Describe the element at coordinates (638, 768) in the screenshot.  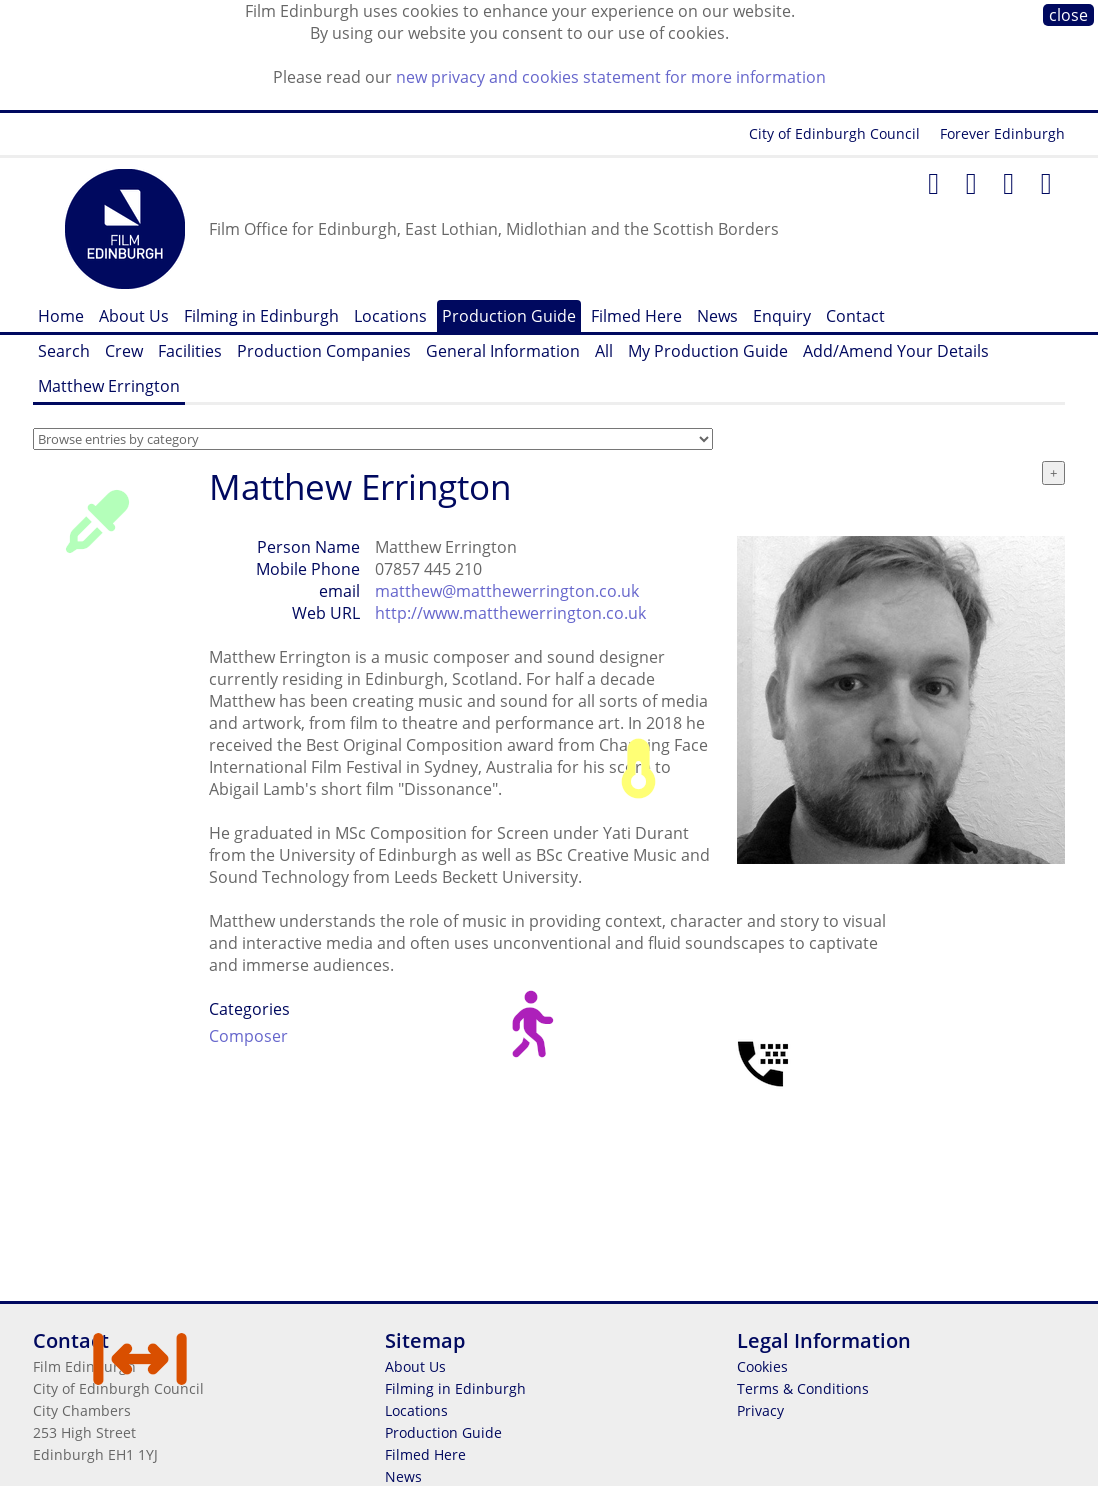
I see `indicates moderate temperature level` at that location.